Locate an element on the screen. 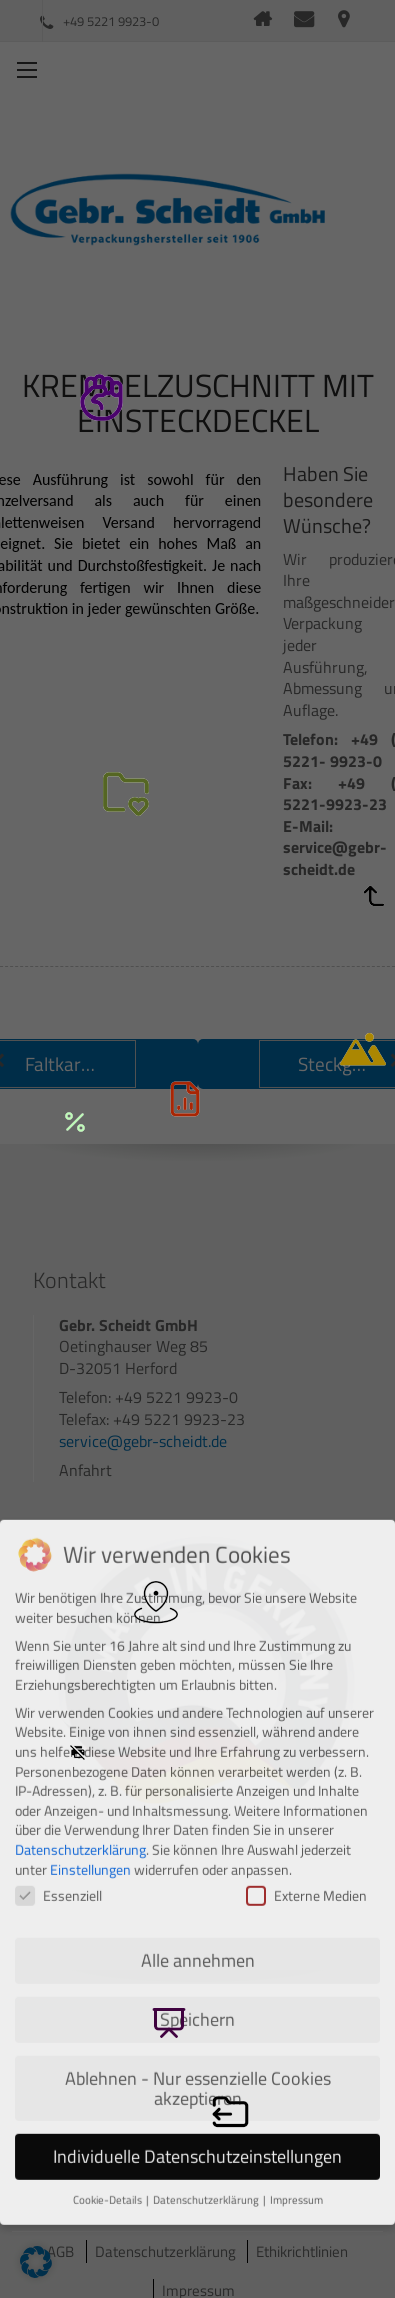  view discount or promotional offer is located at coordinates (75, 1122).